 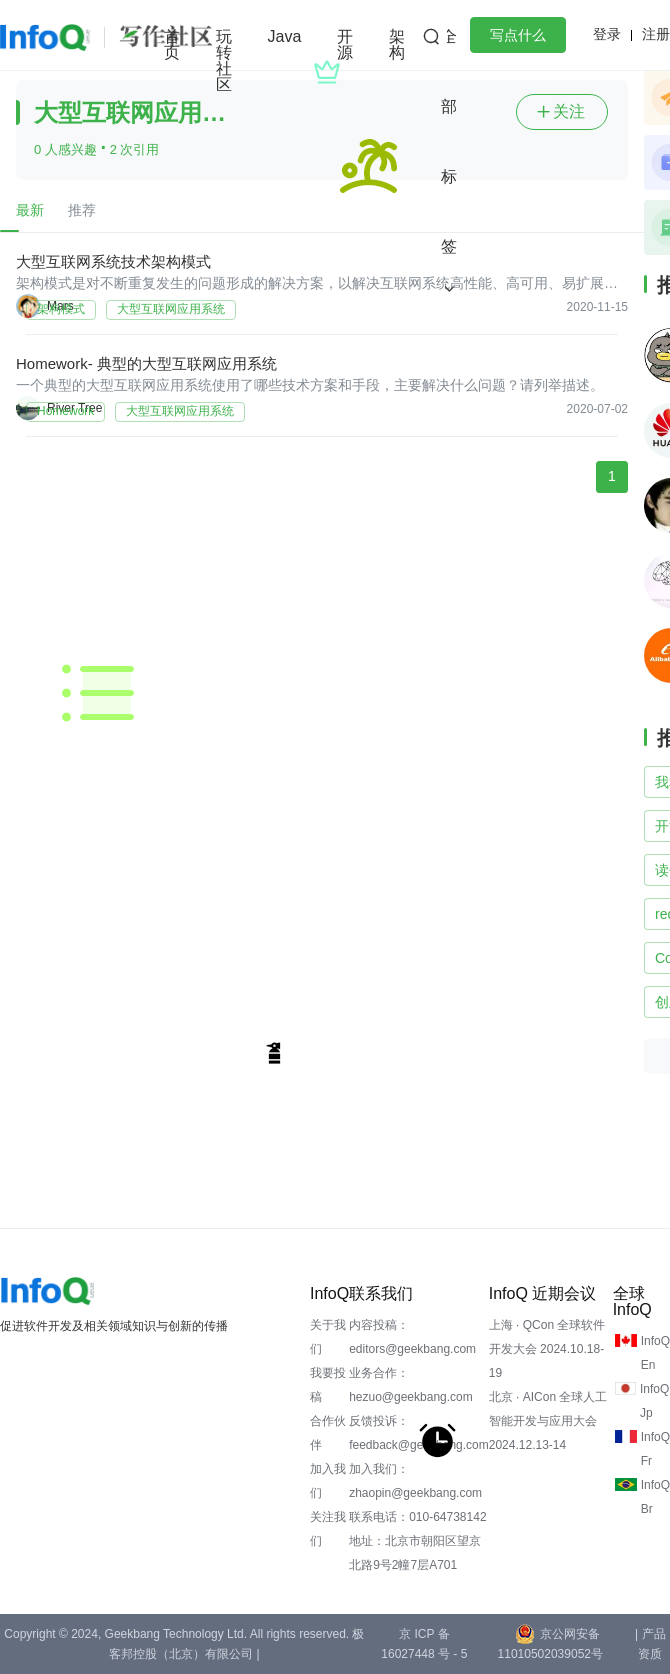 What do you see at coordinates (327, 72) in the screenshot?
I see `indicates premium or pro membership status` at bounding box center [327, 72].